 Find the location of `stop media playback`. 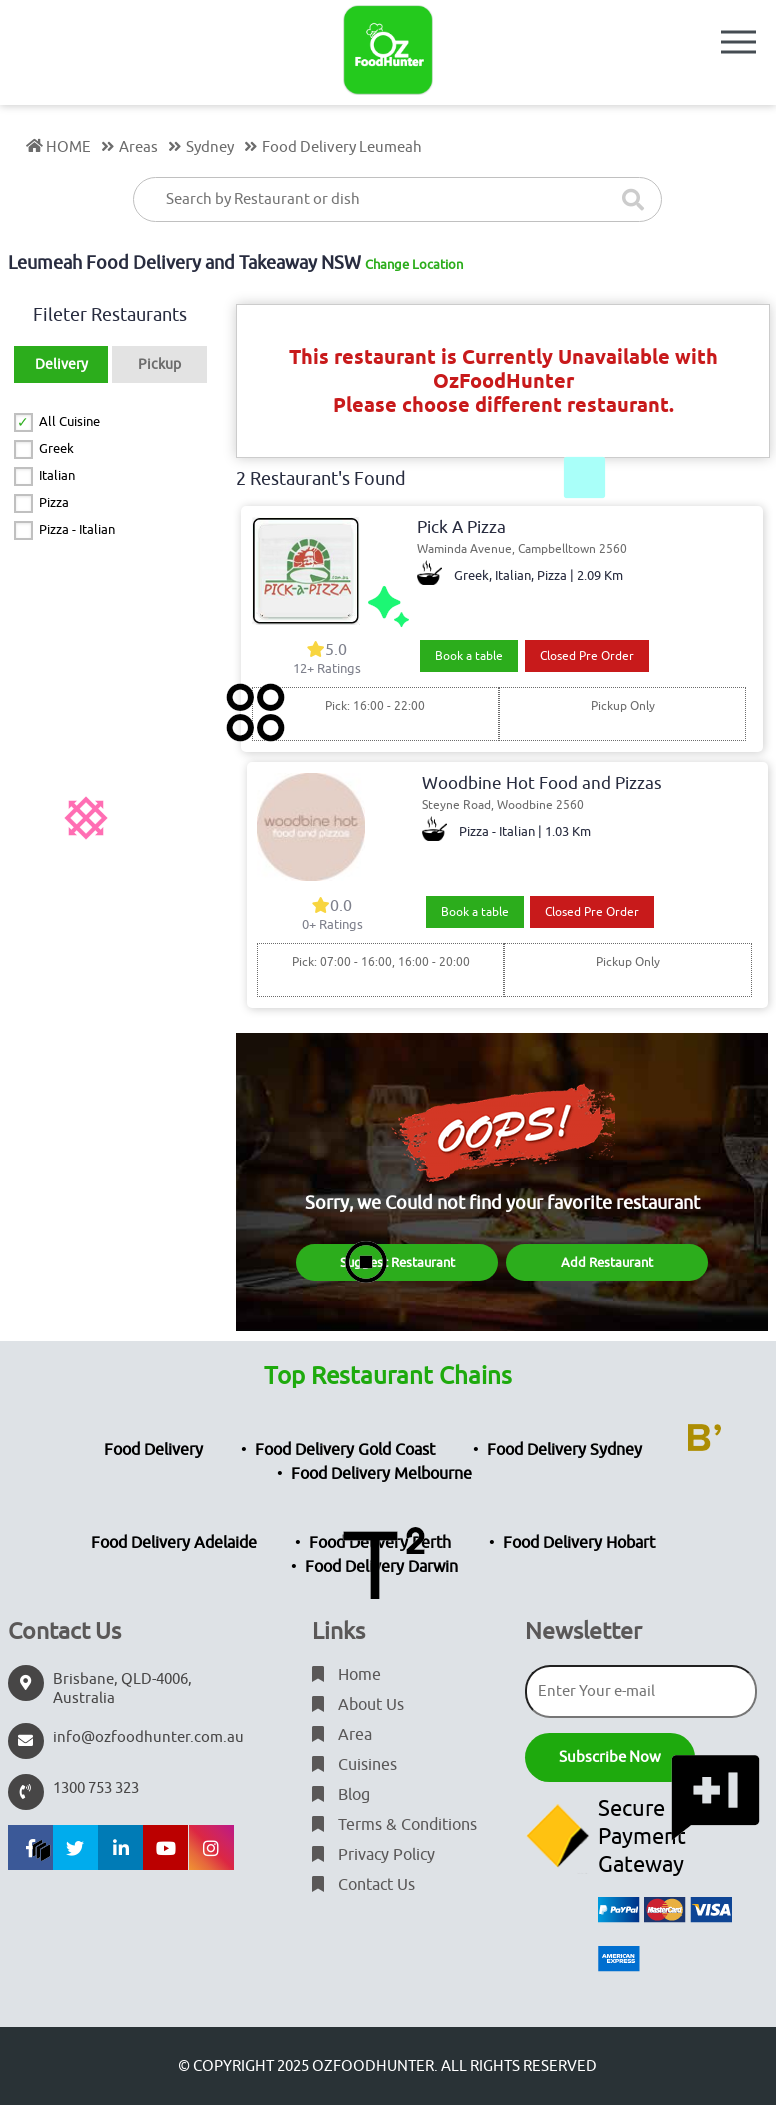

stop media playback is located at coordinates (366, 1262).